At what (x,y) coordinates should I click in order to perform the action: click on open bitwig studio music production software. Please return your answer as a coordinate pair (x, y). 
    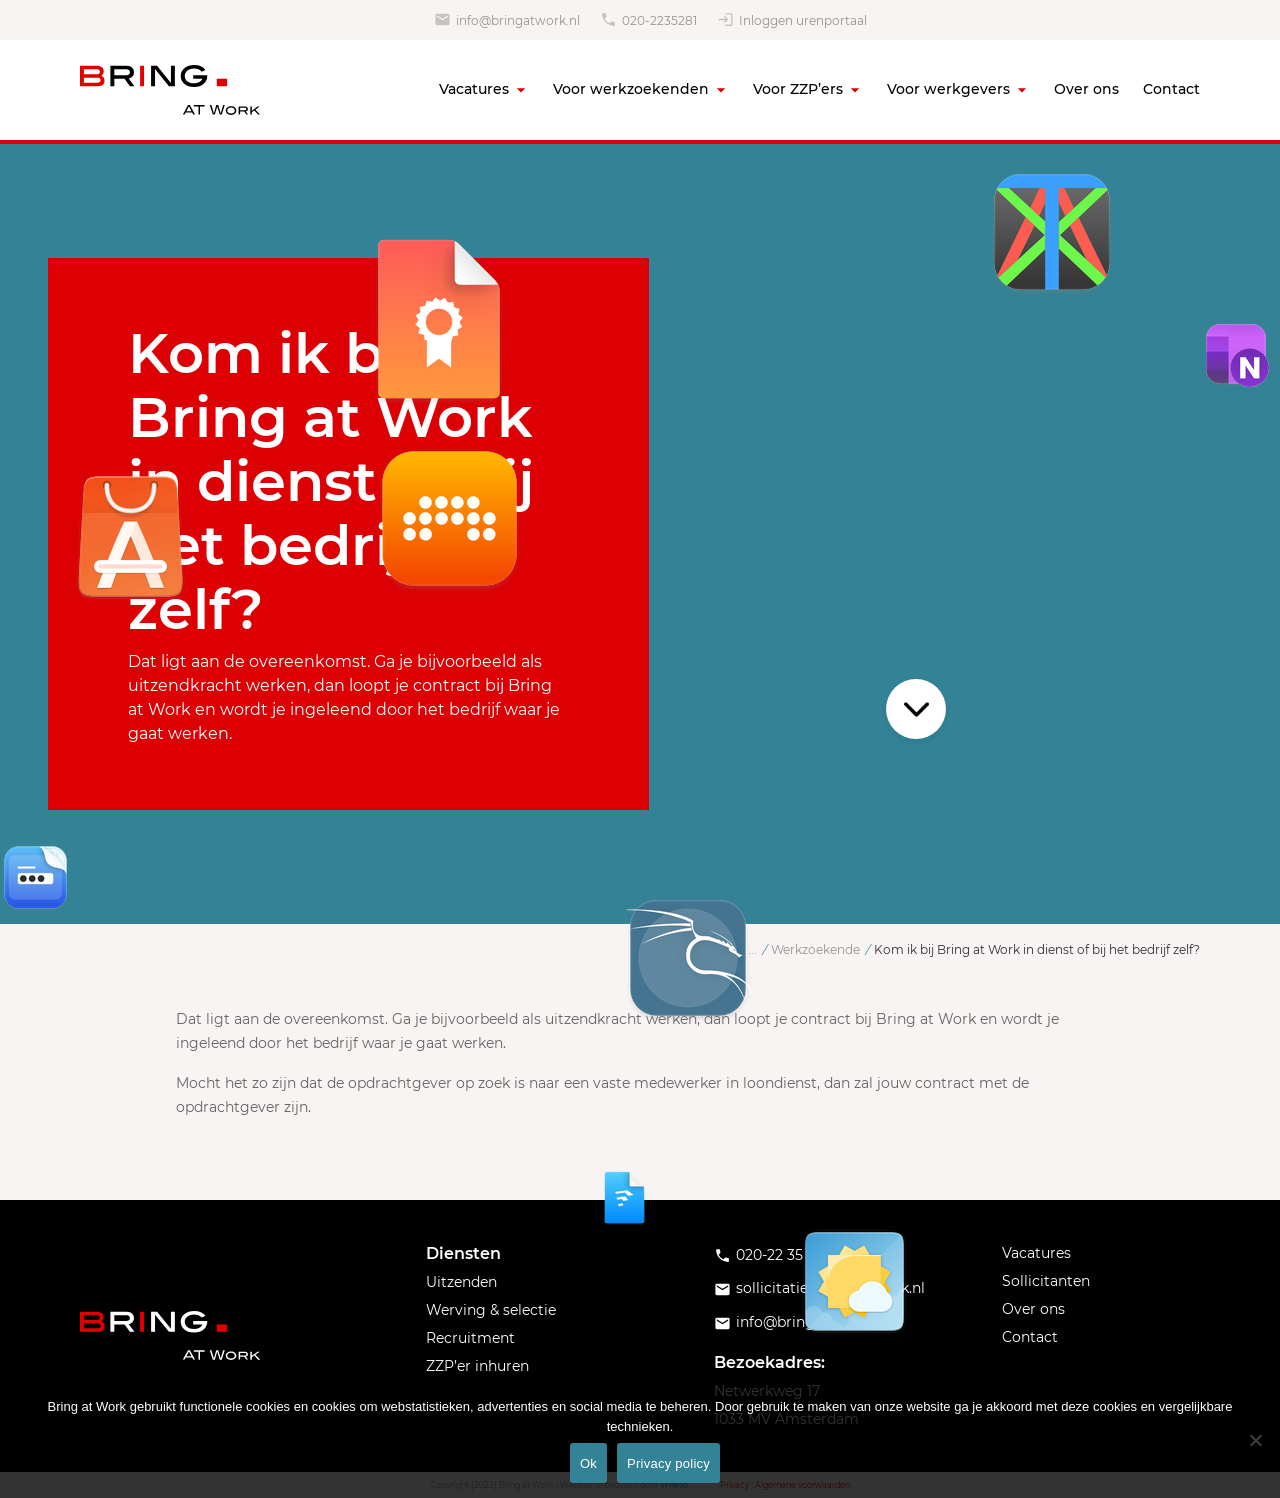
    Looking at the image, I should click on (449, 518).